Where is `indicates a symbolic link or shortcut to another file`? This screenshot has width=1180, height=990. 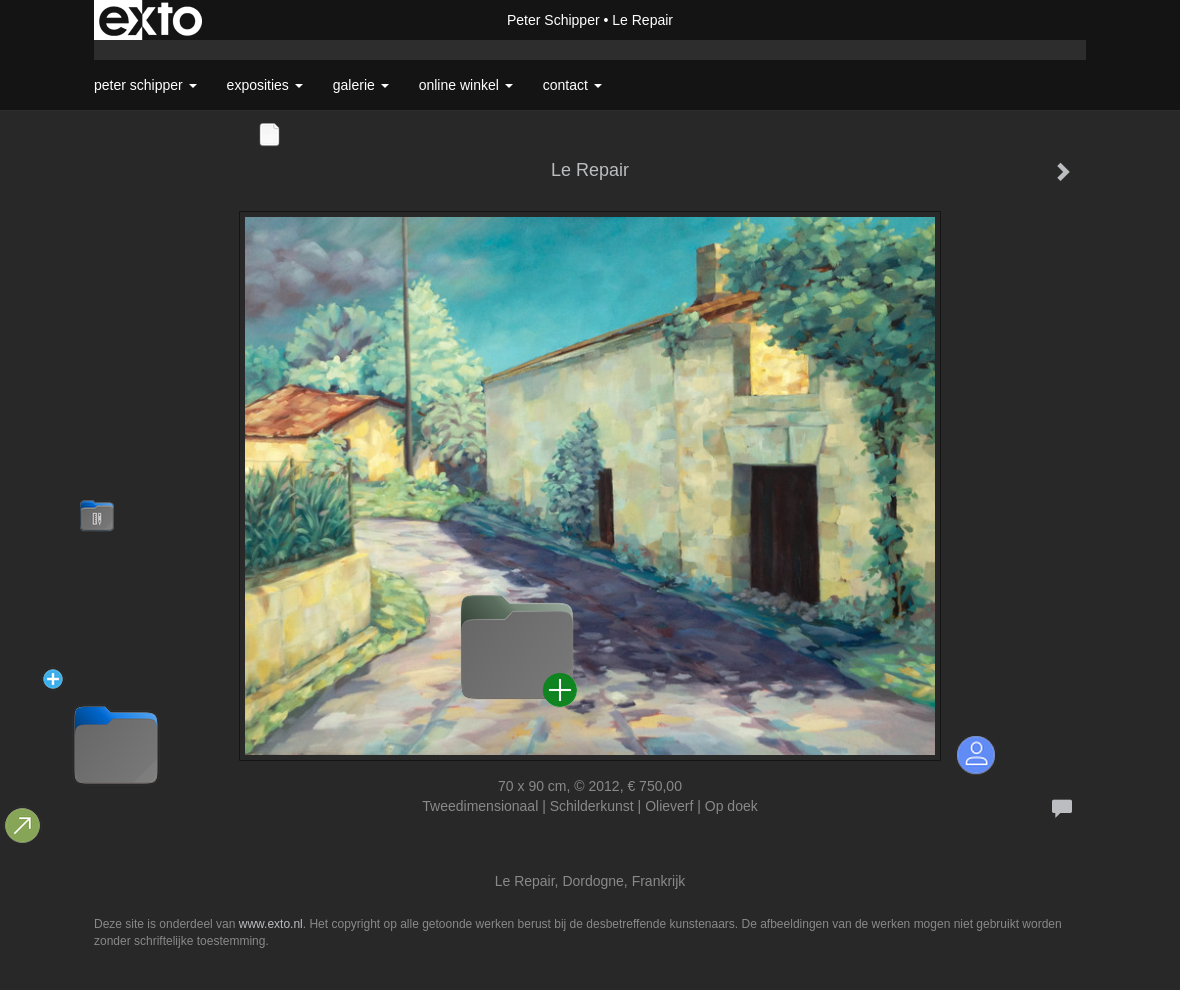 indicates a symbolic link or shortcut to another file is located at coordinates (22, 825).